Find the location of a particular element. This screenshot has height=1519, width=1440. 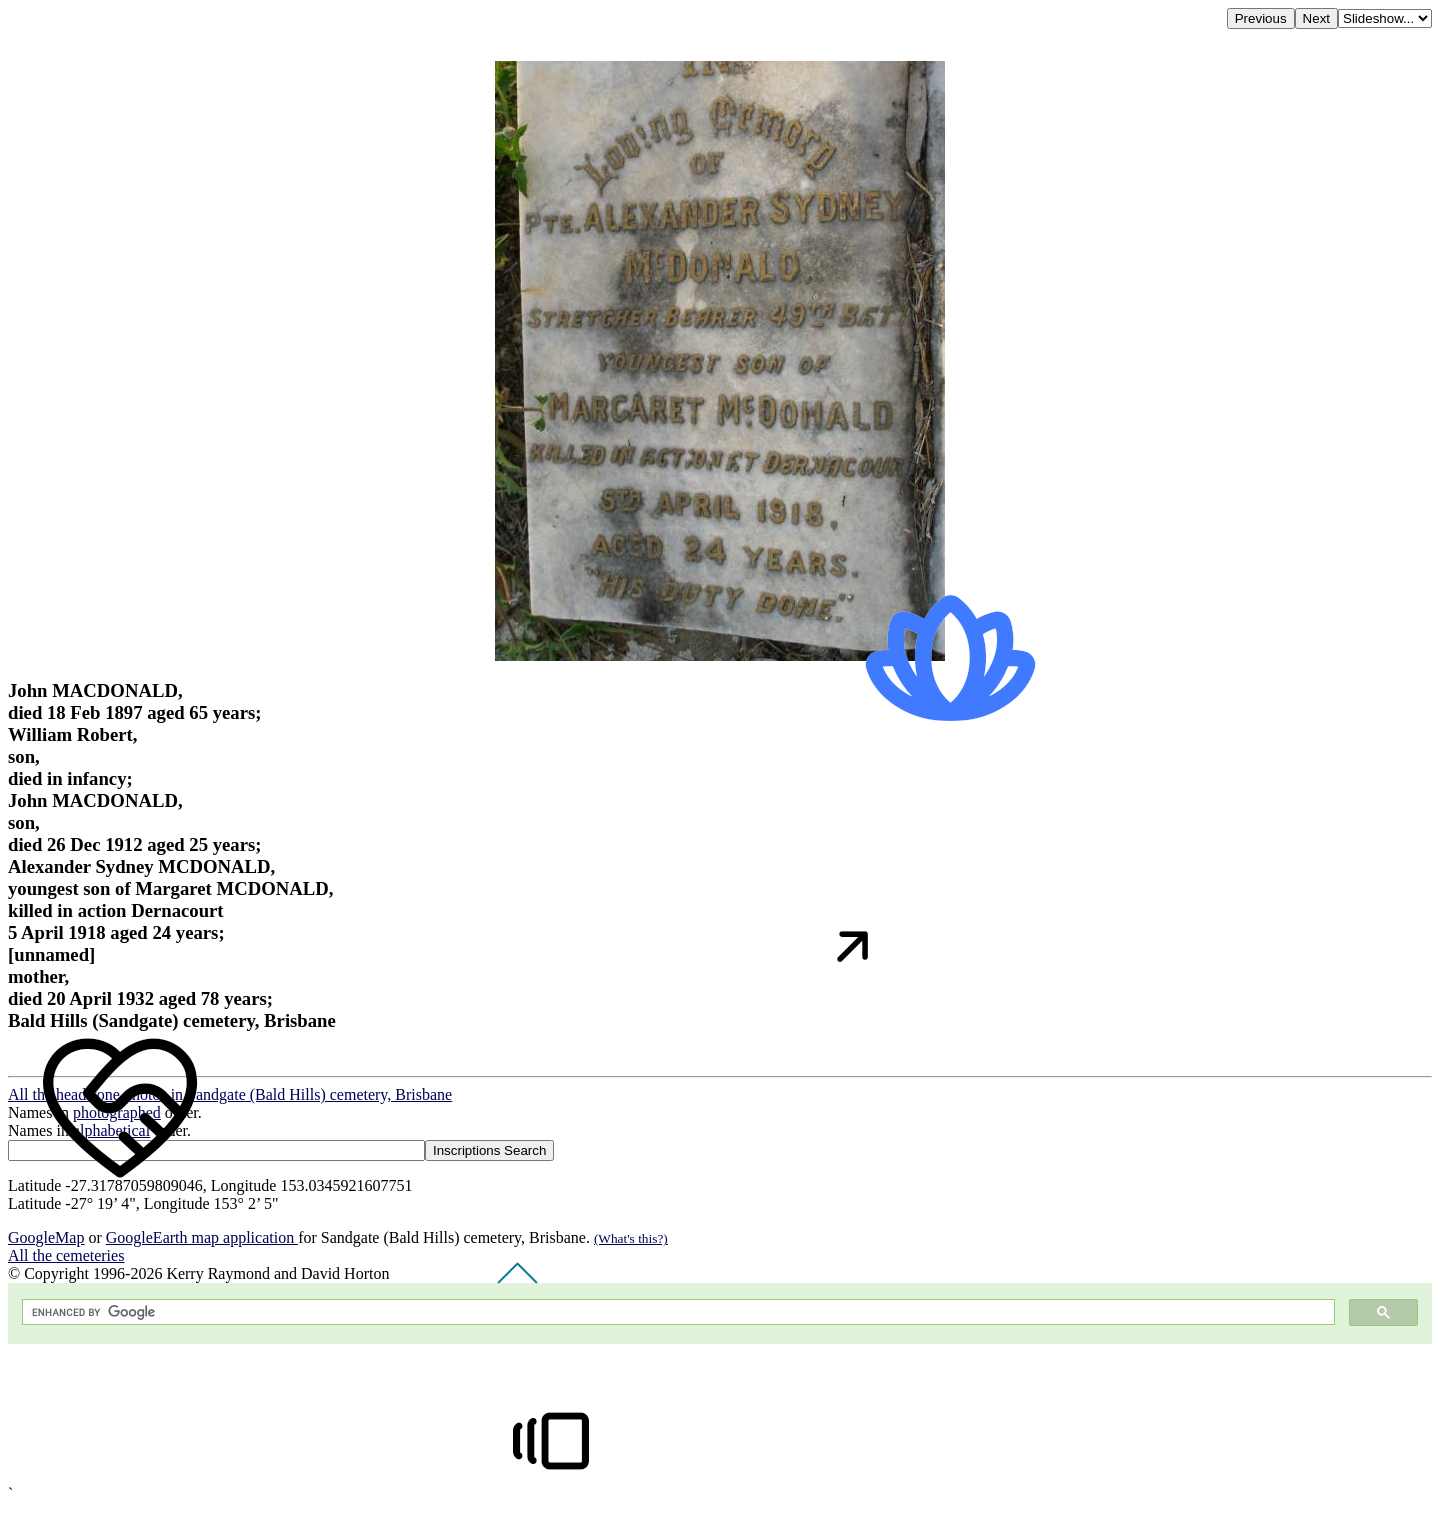

access meditation or mindfulness features is located at coordinates (950, 663).